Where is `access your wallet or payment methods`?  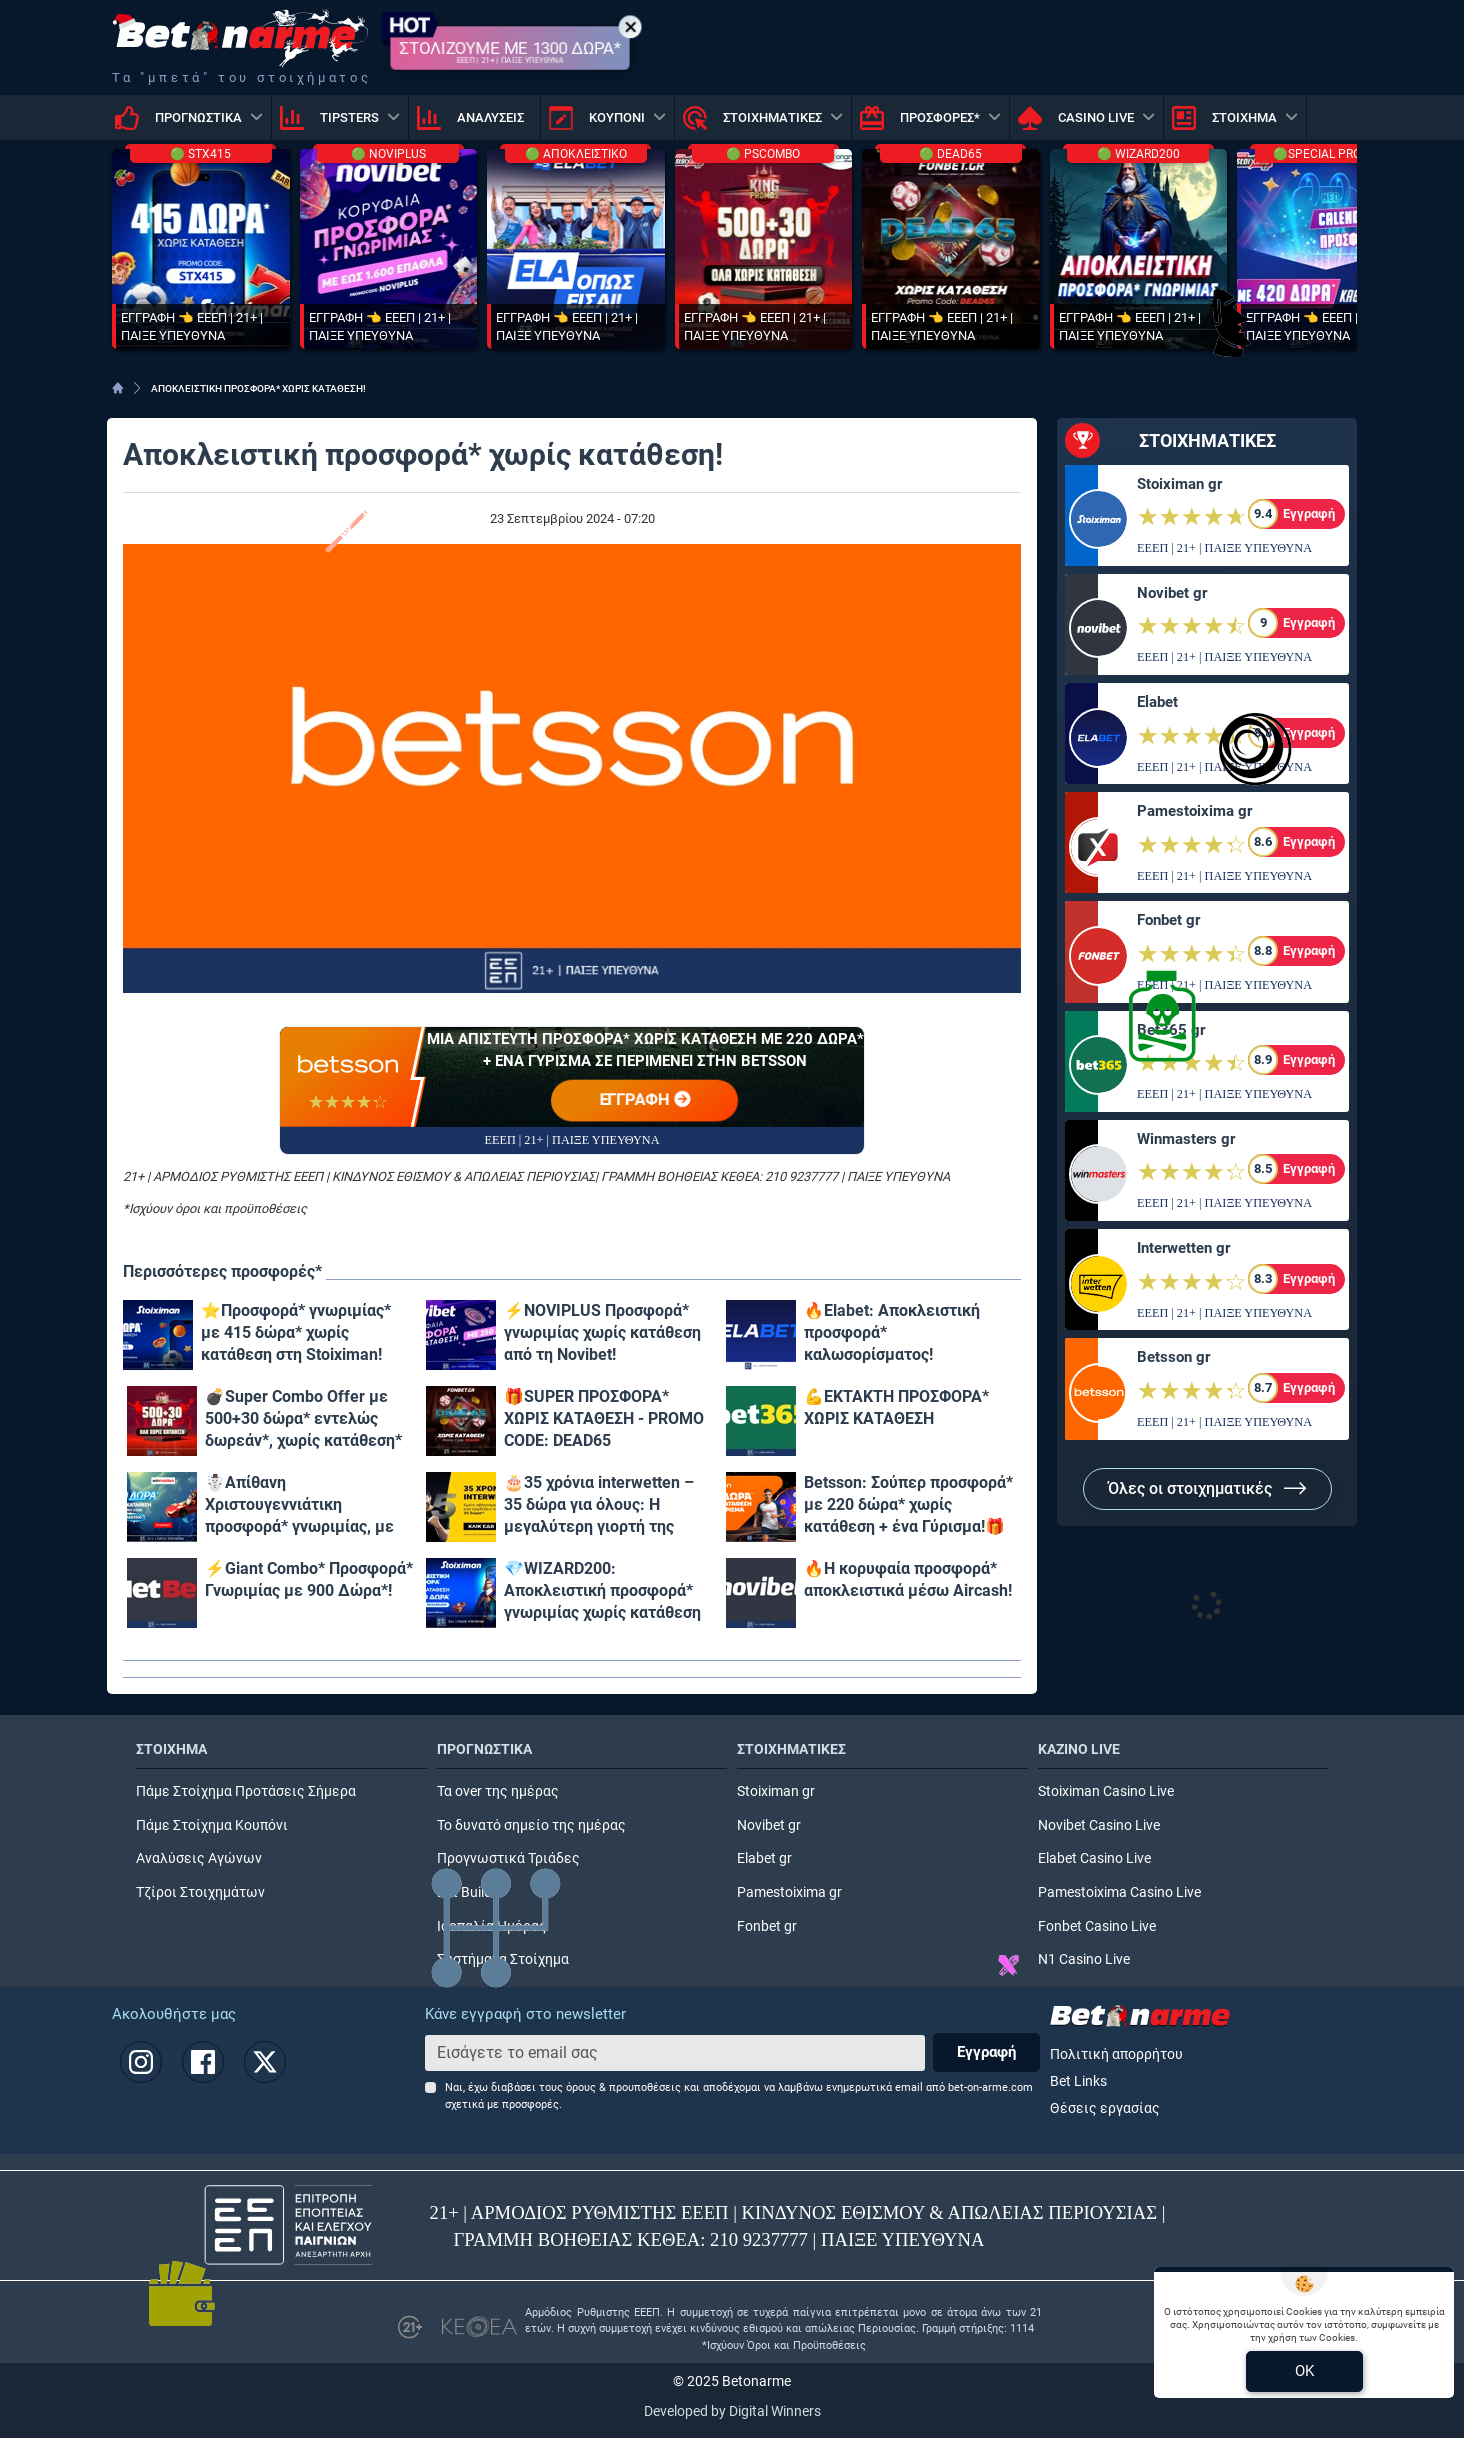
access your wallet or payment methods is located at coordinates (180, 2294).